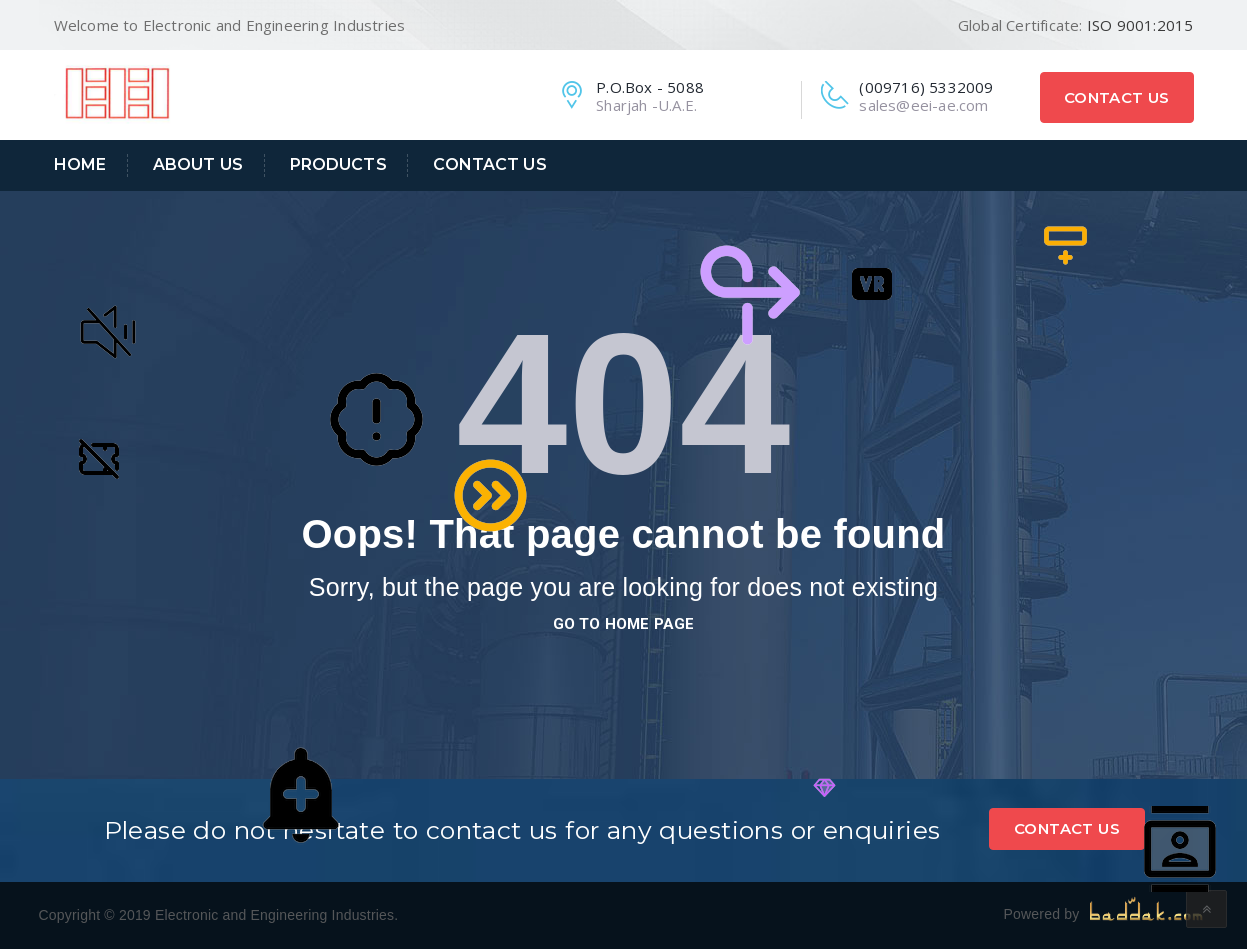  What do you see at coordinates (1065, 245) in the screenshot?
I see `insert a new row below` at bounding box center [1065, 245].